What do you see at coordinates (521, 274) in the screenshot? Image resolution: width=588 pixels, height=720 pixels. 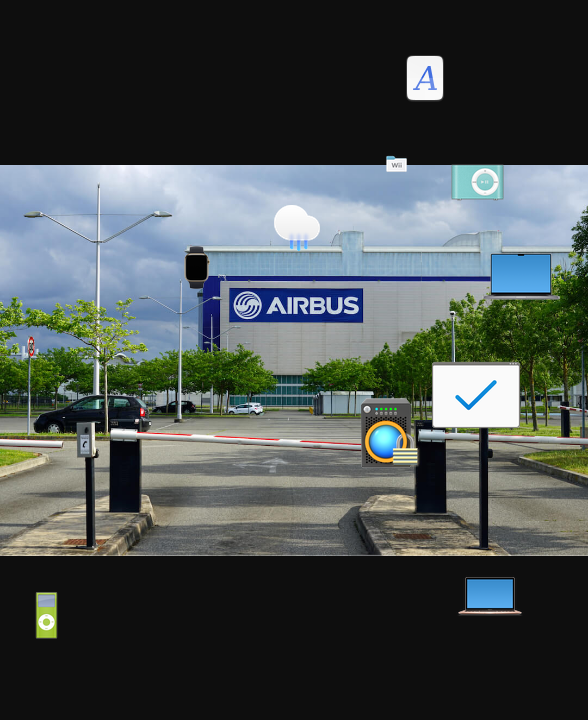 I see `represents this macbook pro device in system settings` at bounding box center [521, 274].